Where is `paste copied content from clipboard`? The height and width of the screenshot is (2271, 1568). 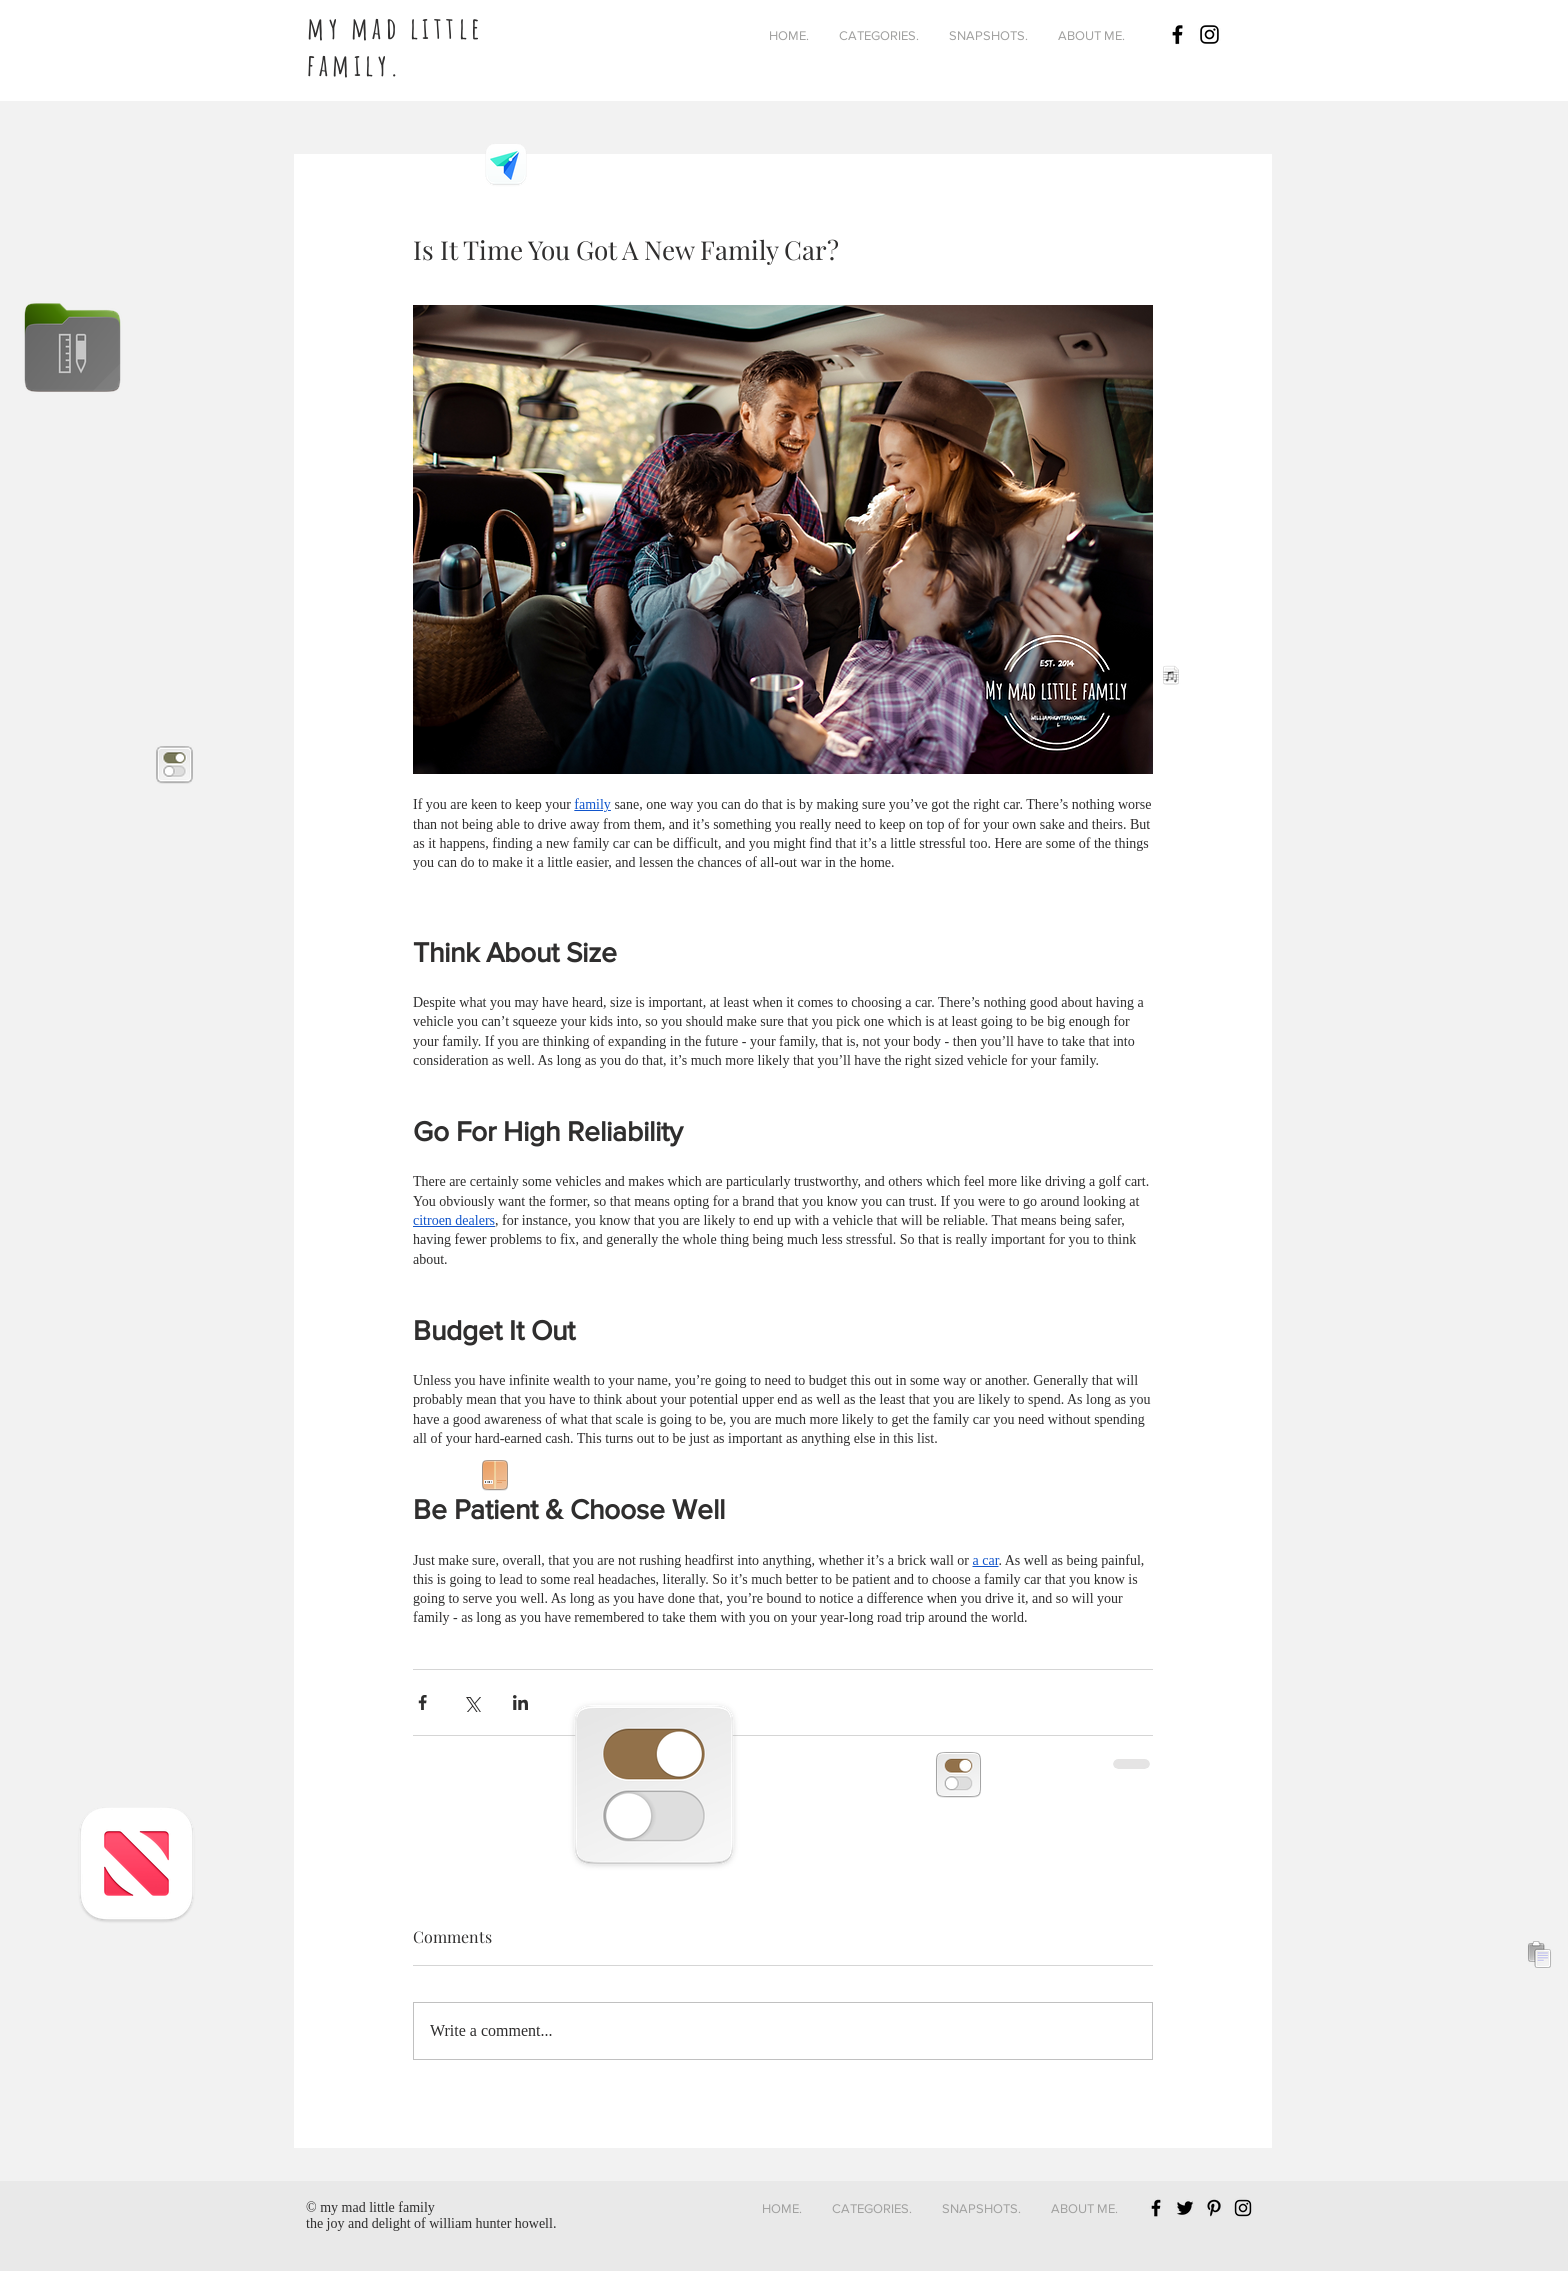 paste copied content from clipboard is located at coordinates (1539, 1954).